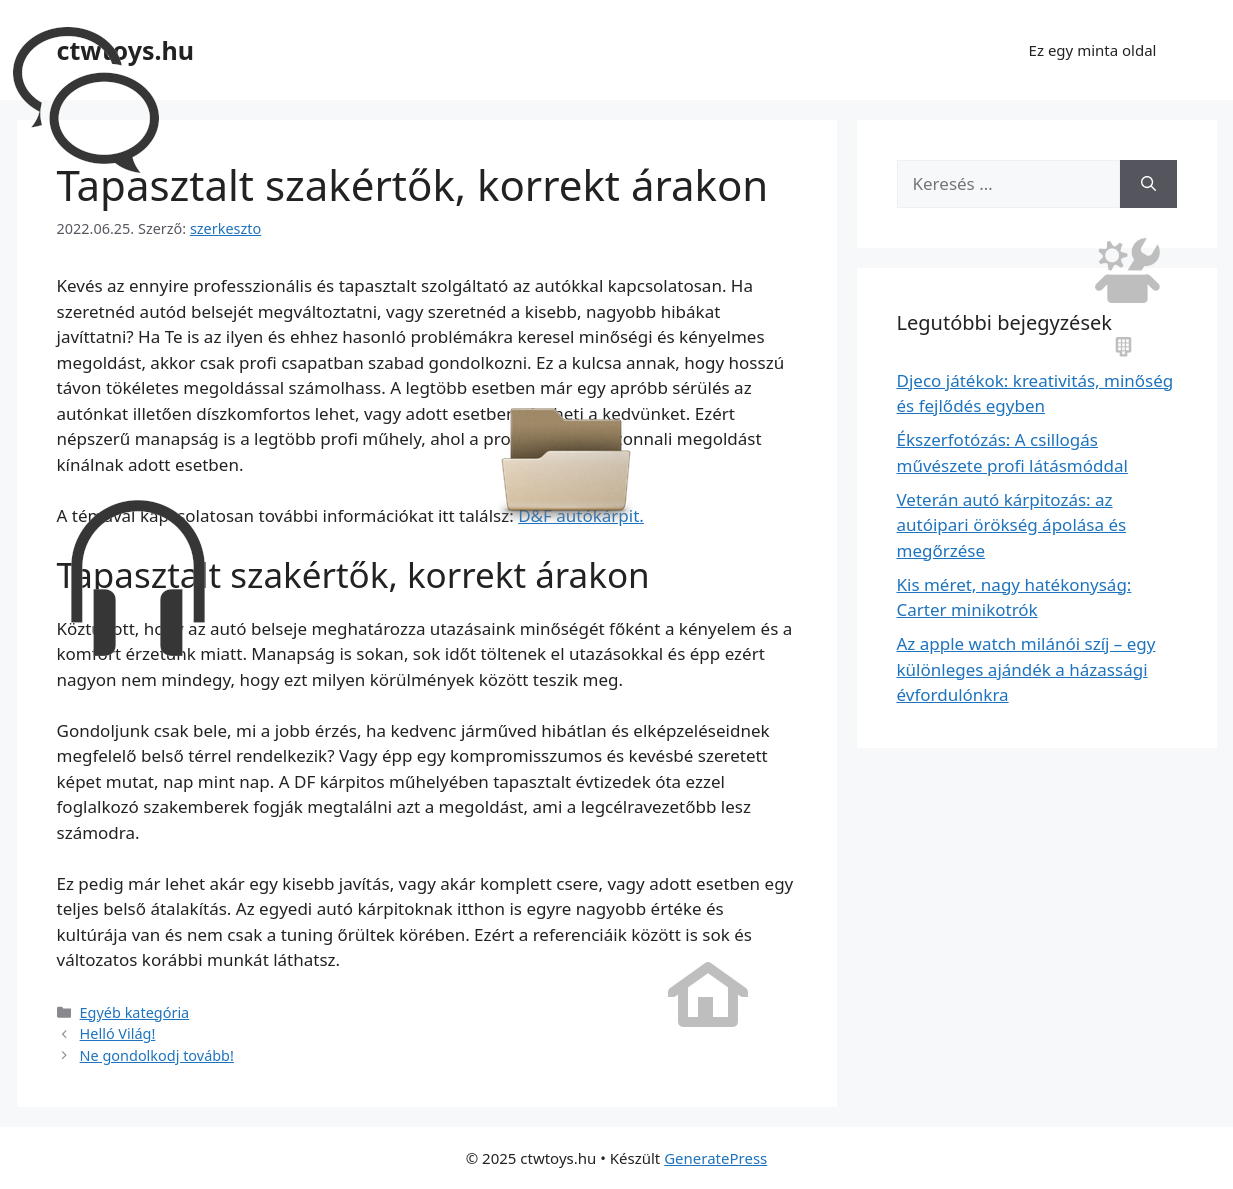 This screenshot has width=1233, height=1189. I want to click on navigate to home screen or directory, so click(708, 997).